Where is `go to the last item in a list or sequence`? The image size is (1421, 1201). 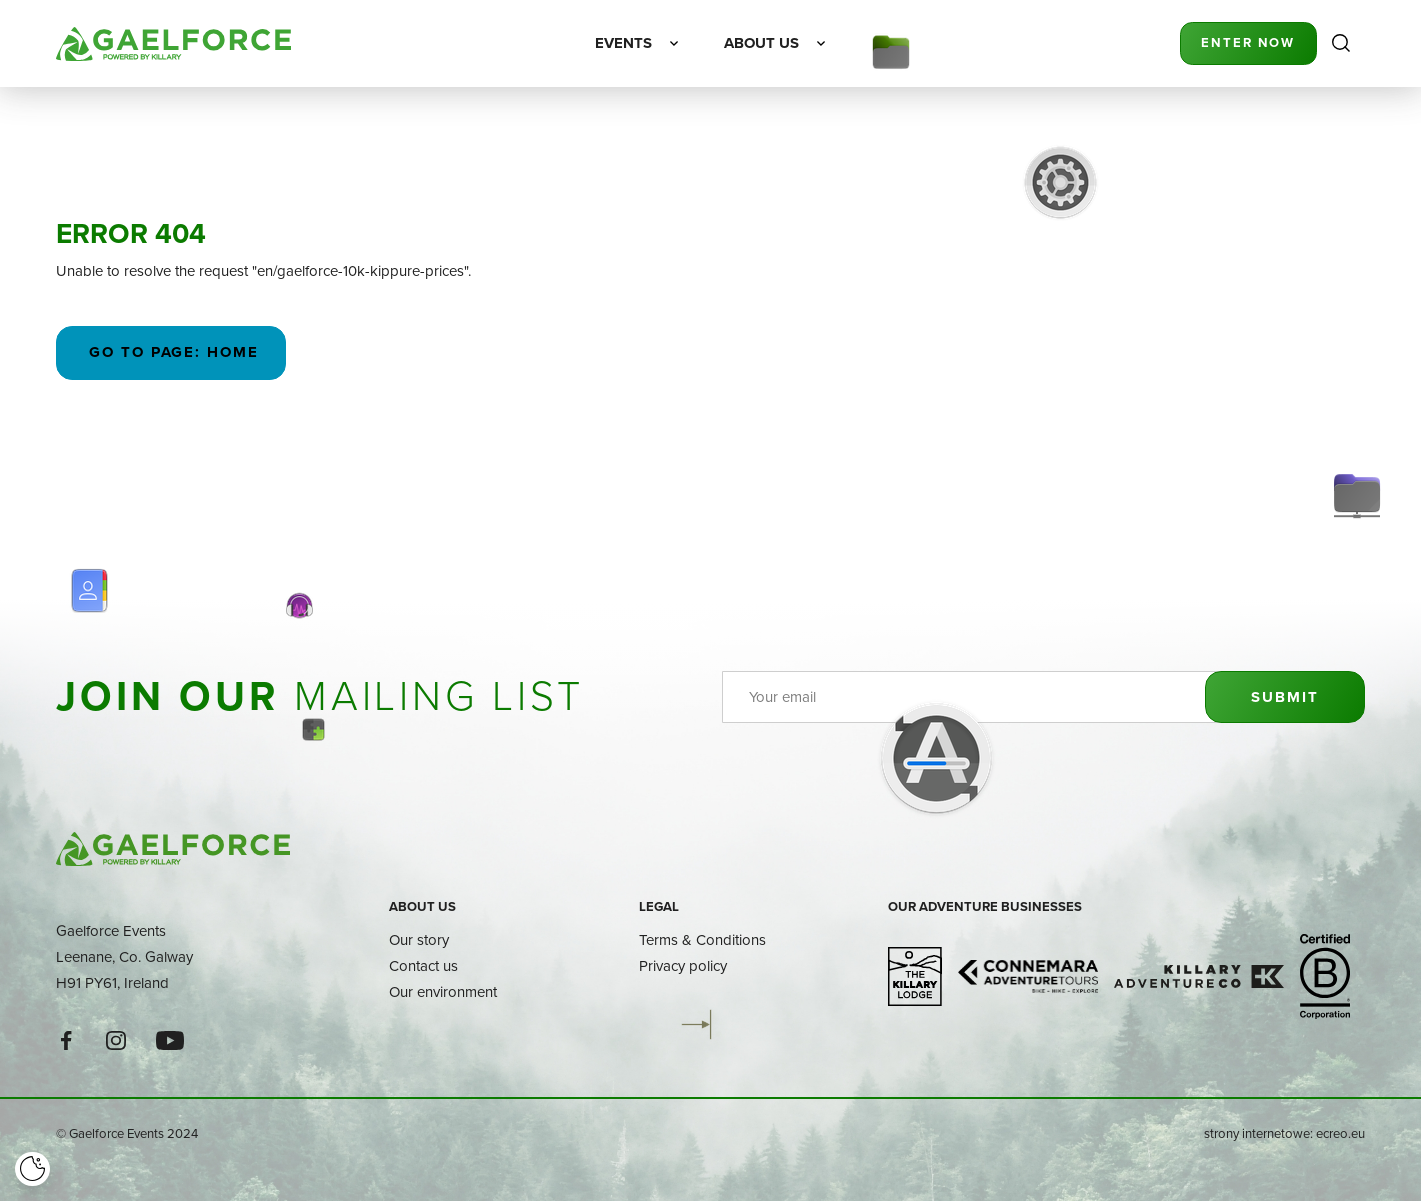
go to the last item in a list or sequence is located at coordinates (696, 1024).